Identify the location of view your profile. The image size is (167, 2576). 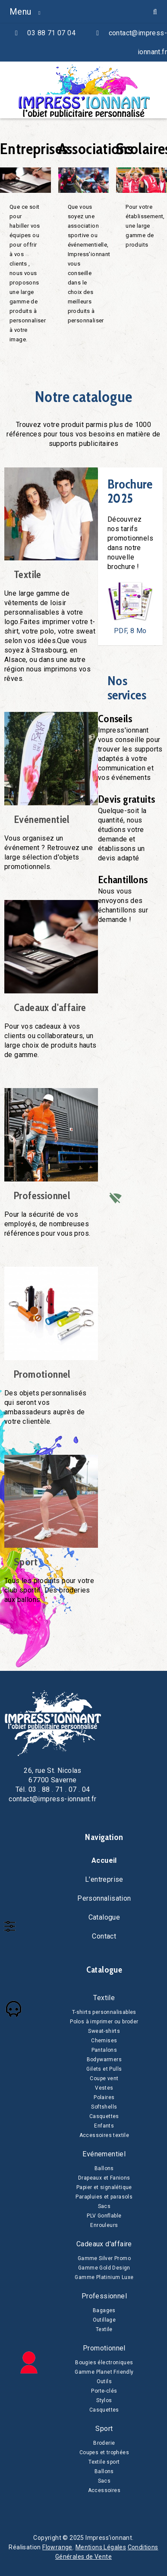
(29, 2363).